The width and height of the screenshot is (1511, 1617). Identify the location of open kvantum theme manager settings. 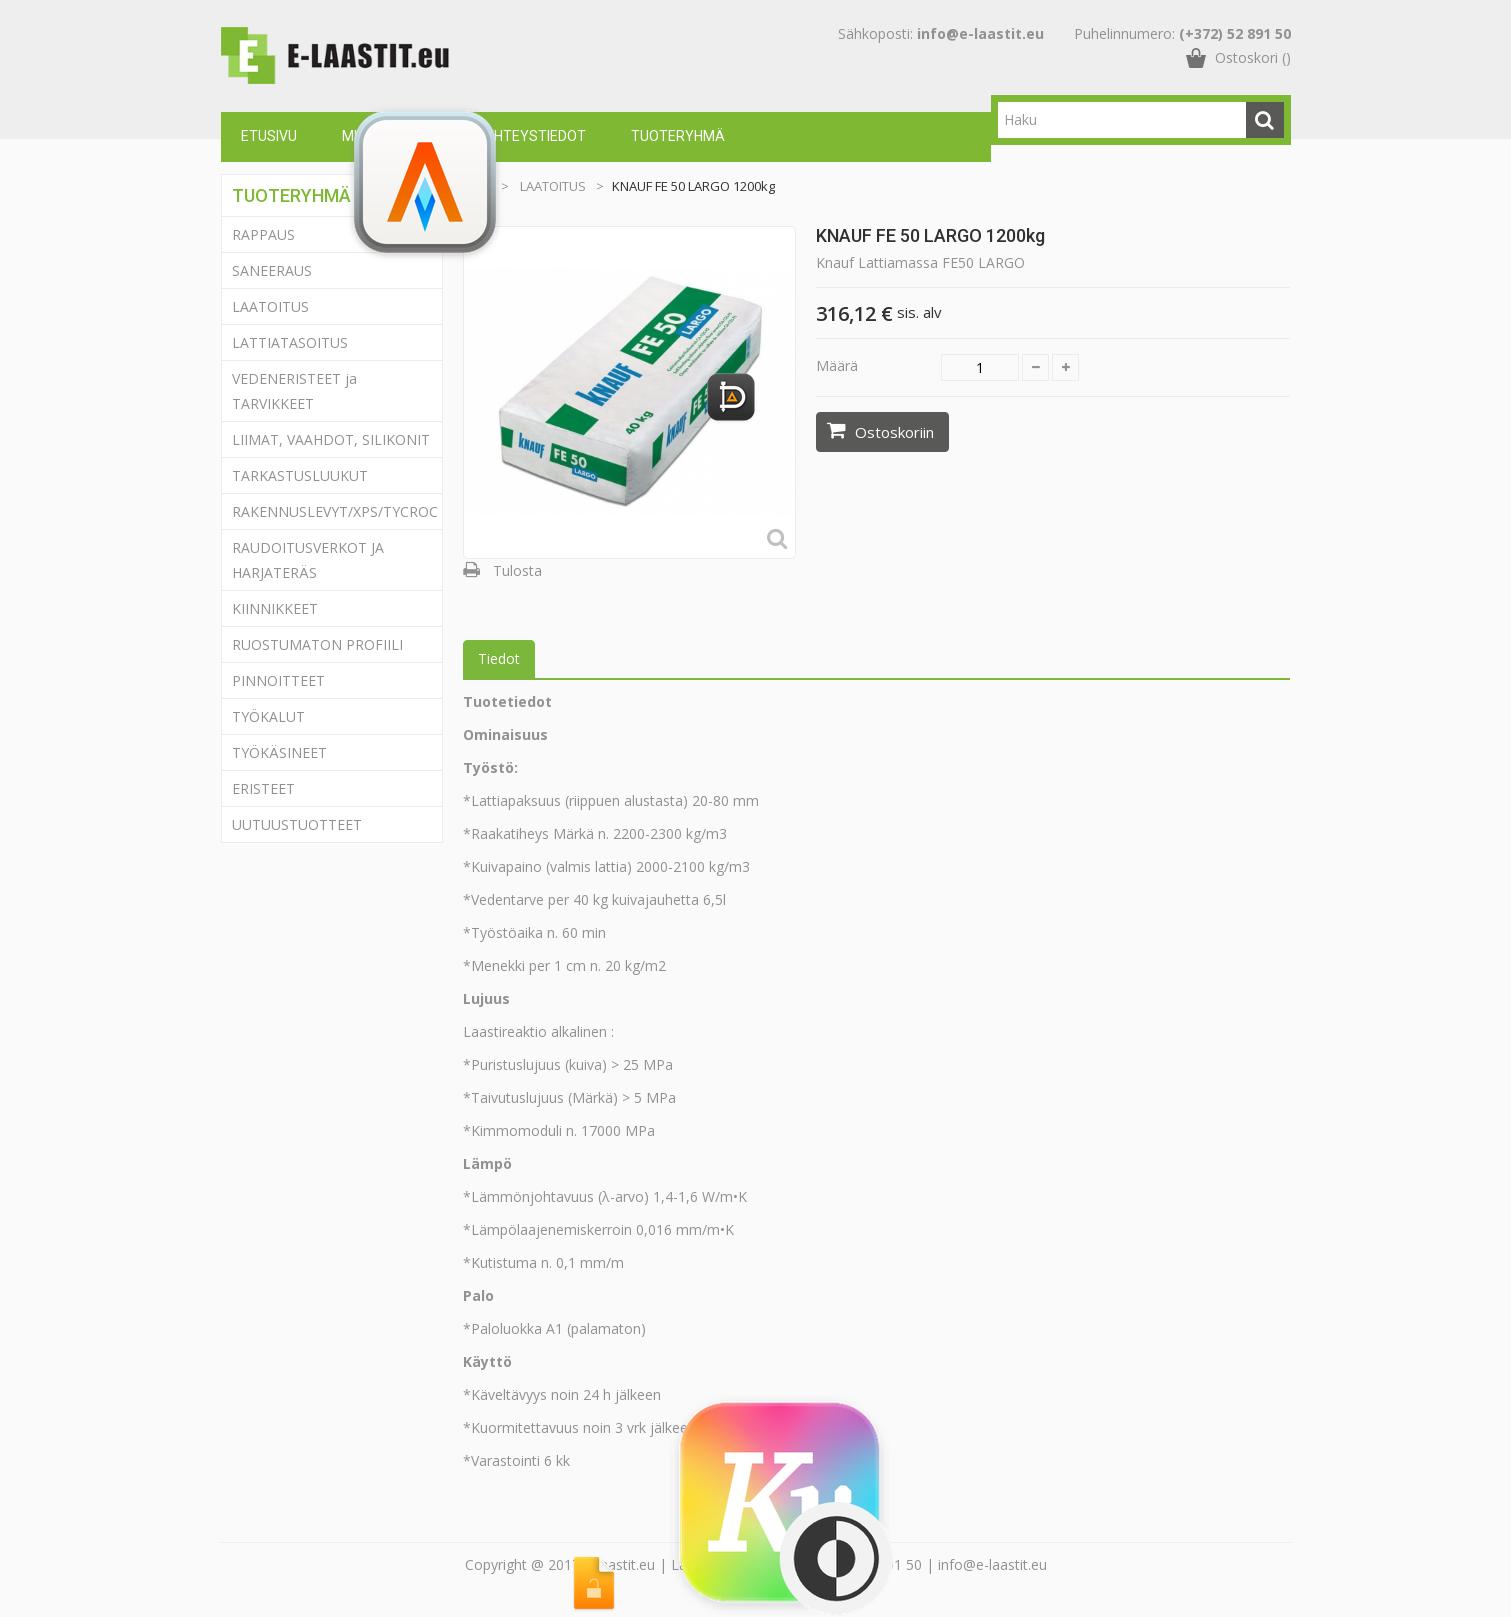
(781, 1505).